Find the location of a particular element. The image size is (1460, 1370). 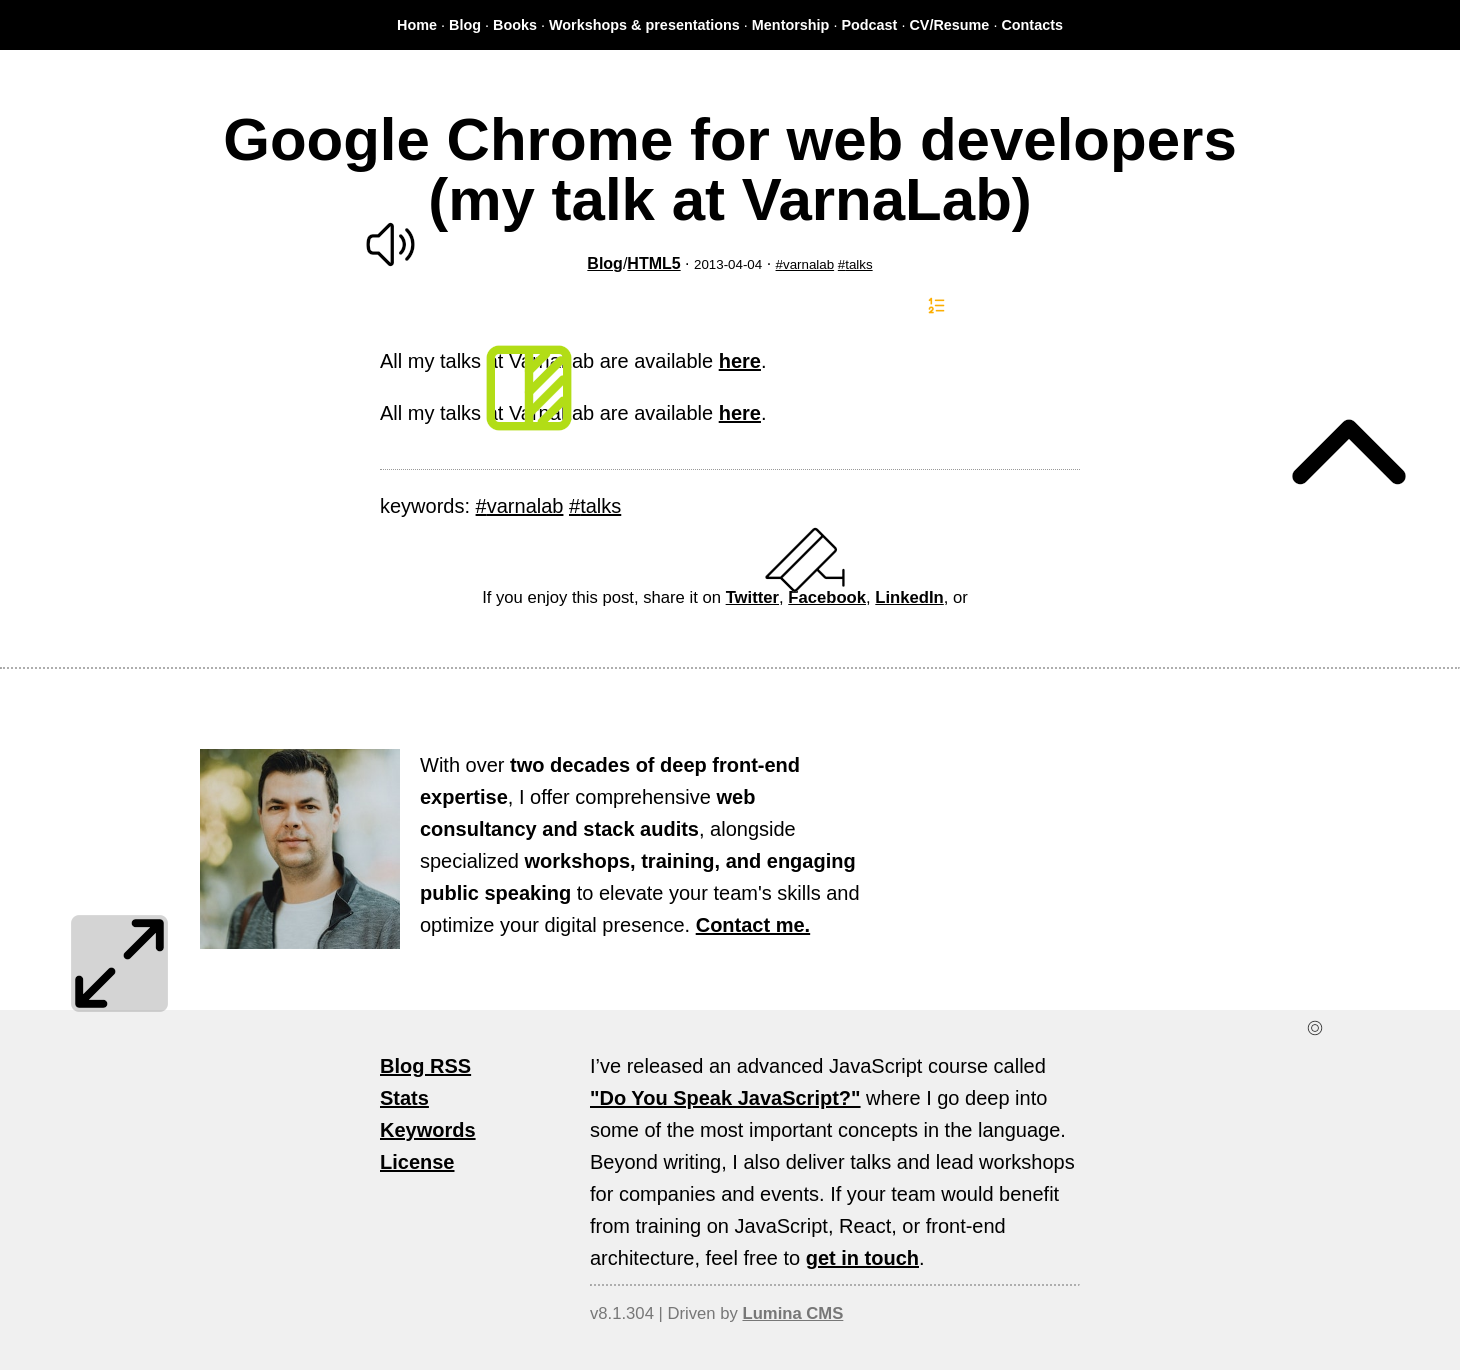

adjust volume or sound settings is located at coordinates (390, 244).